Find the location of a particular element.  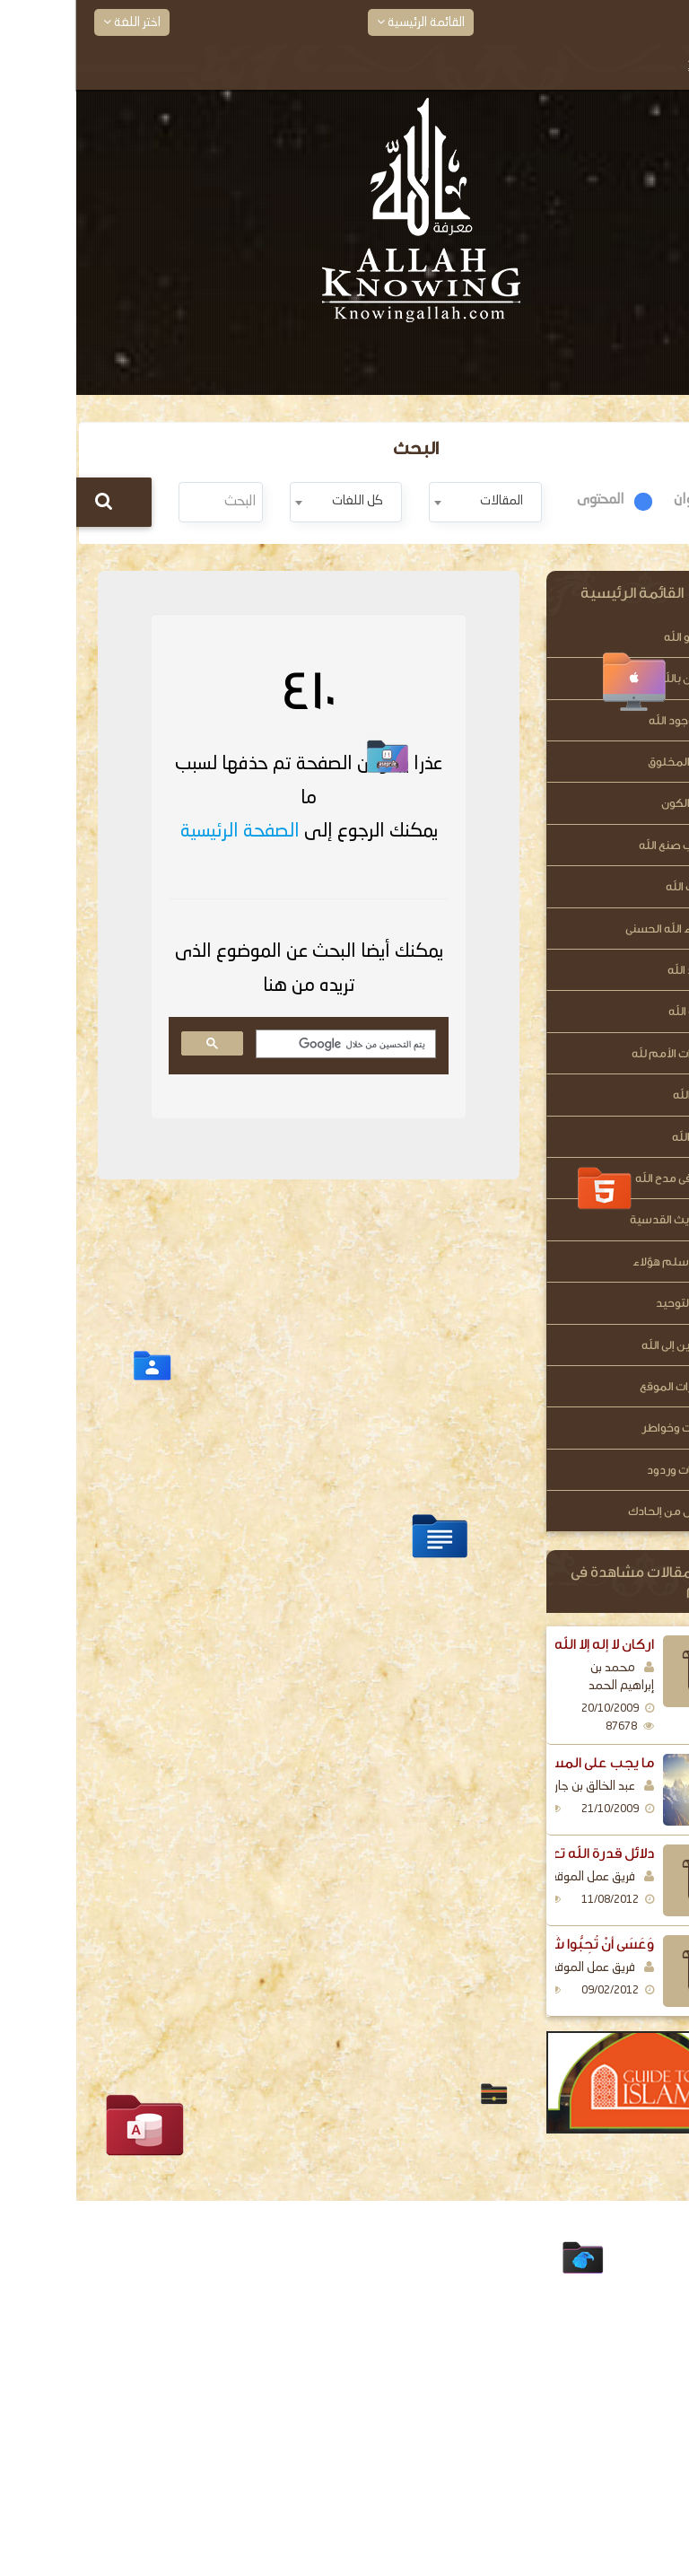

open garuda linux system folder is located at coordinates (582, 2258).